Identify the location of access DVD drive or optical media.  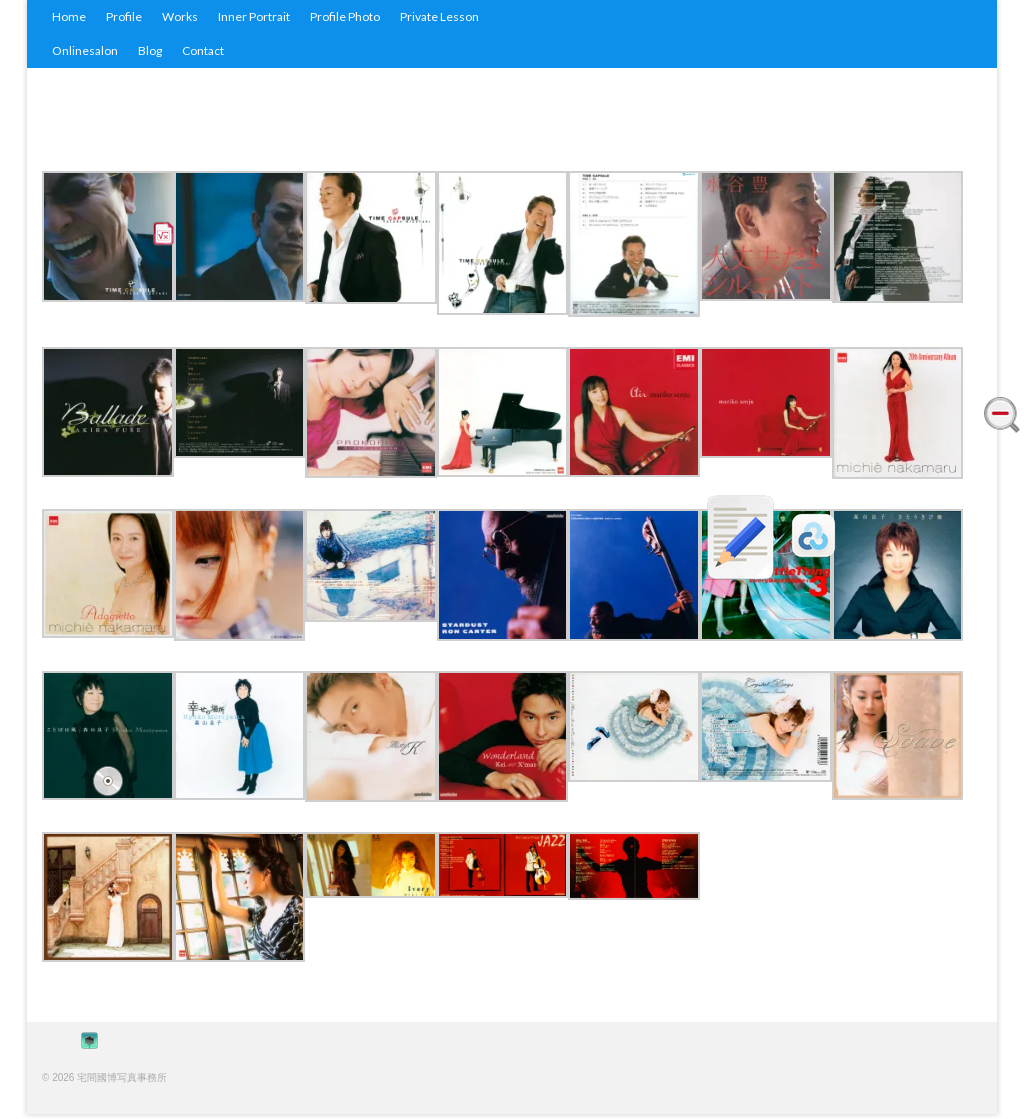
(108, 781).